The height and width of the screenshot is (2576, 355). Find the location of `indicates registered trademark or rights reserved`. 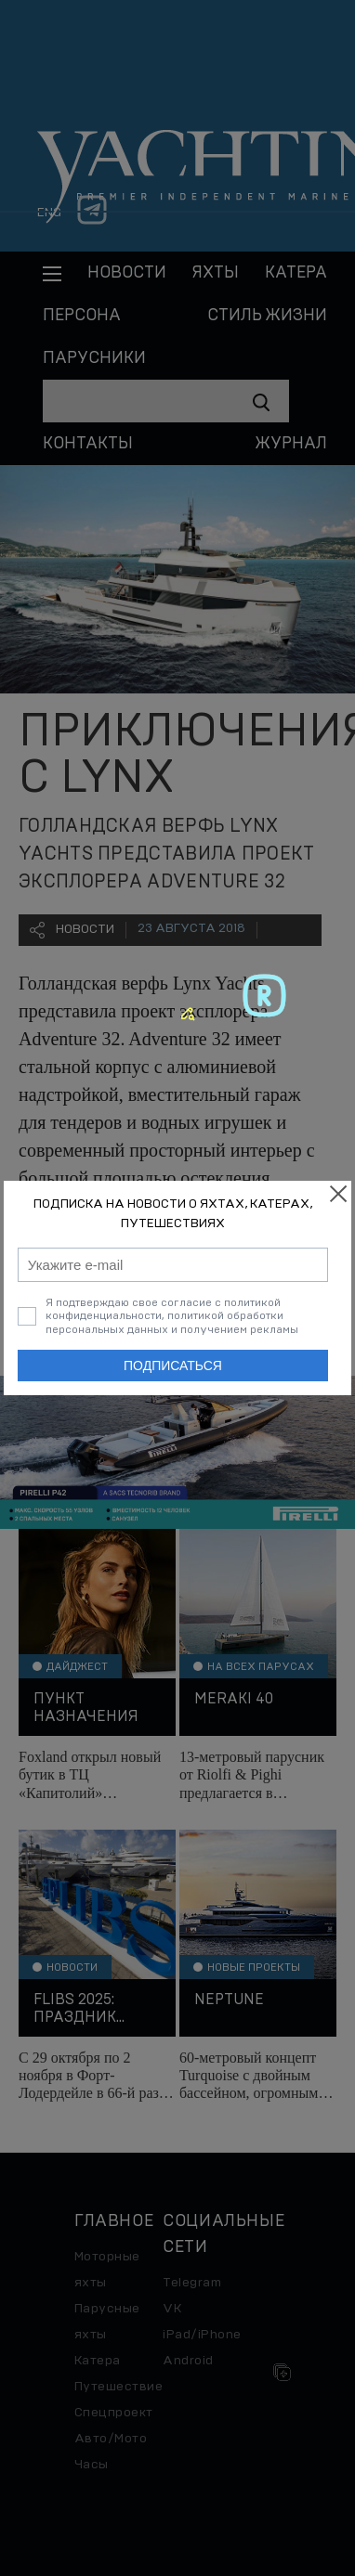

indicates registered trademark or rights reserved is located at coordinates (264, 995).